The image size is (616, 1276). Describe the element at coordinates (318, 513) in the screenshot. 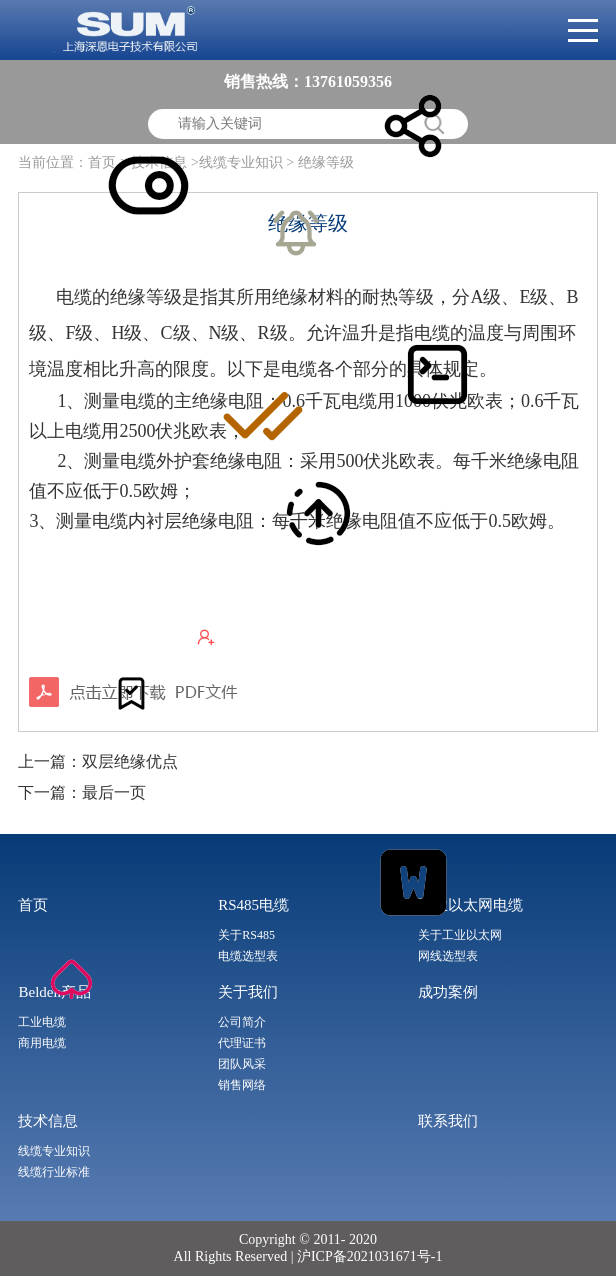

I see `upload in progress` at that location.